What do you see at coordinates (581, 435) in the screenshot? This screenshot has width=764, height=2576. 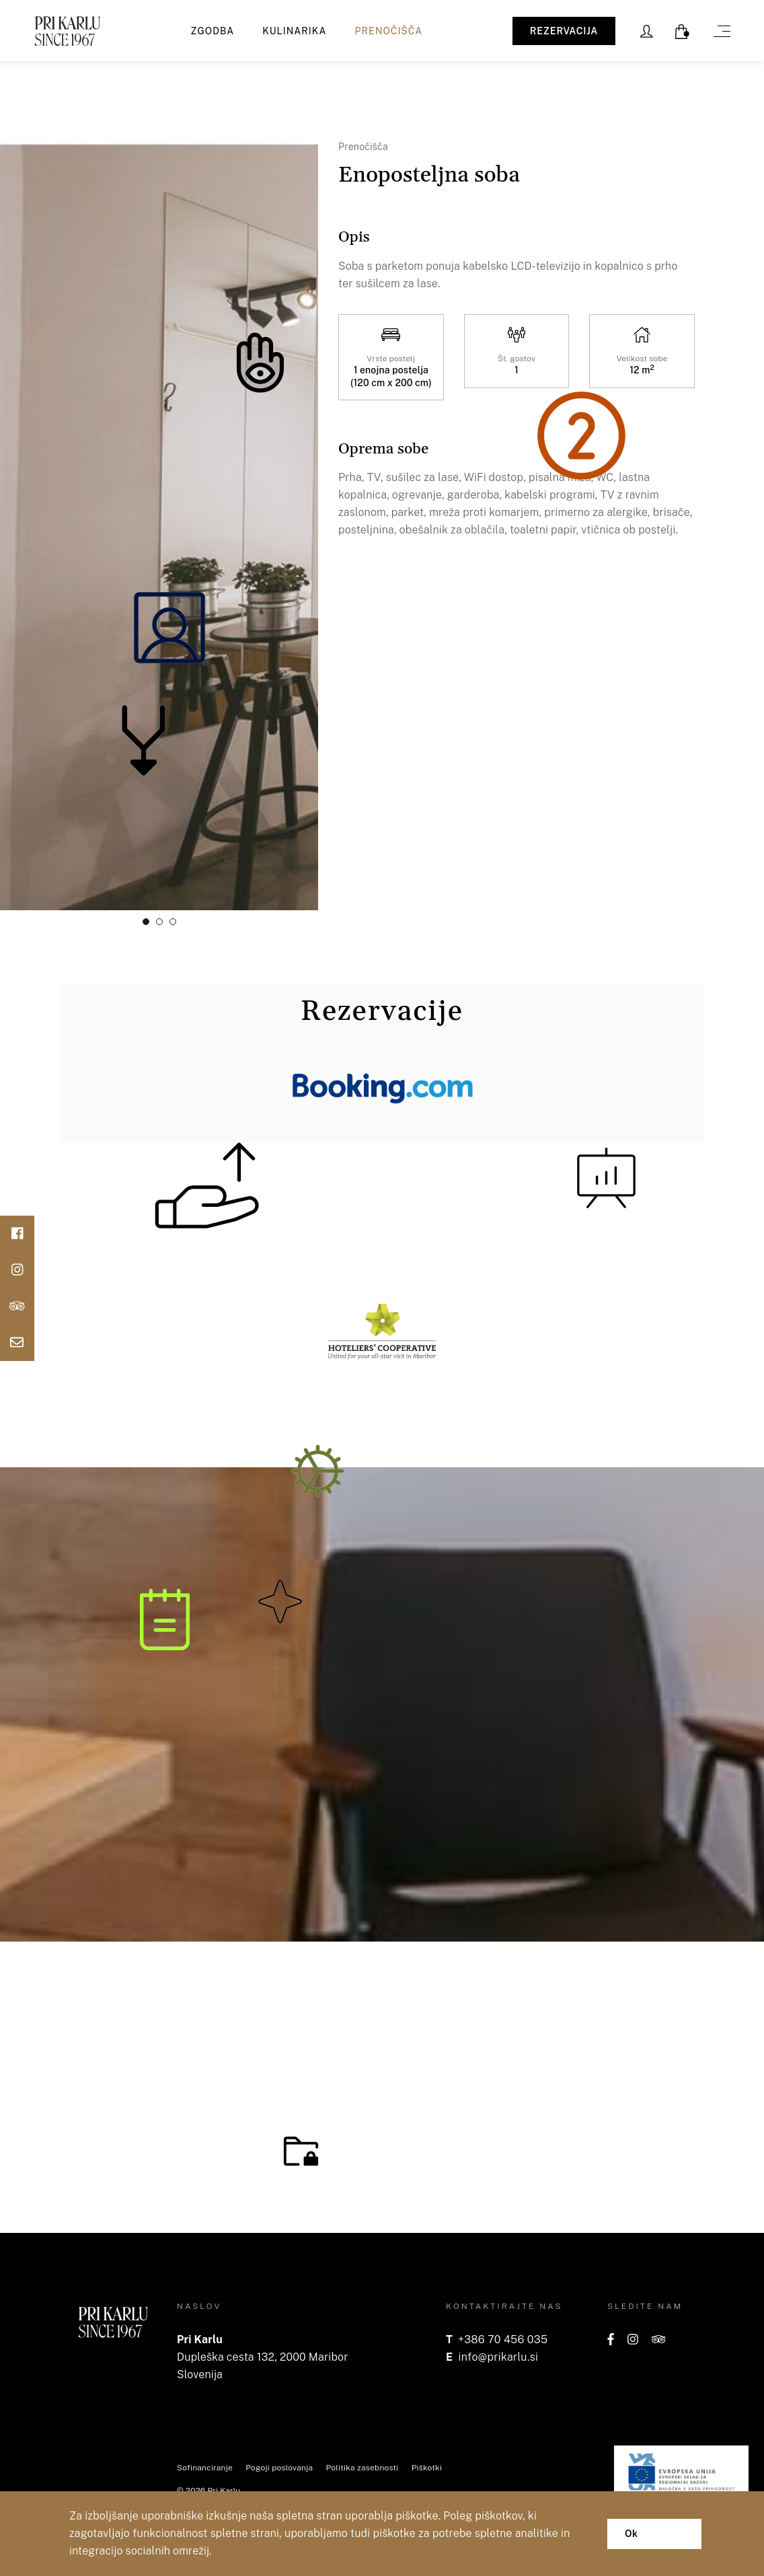 I see `indicates step two in a multi-step process` at bounding box center [581, 435].